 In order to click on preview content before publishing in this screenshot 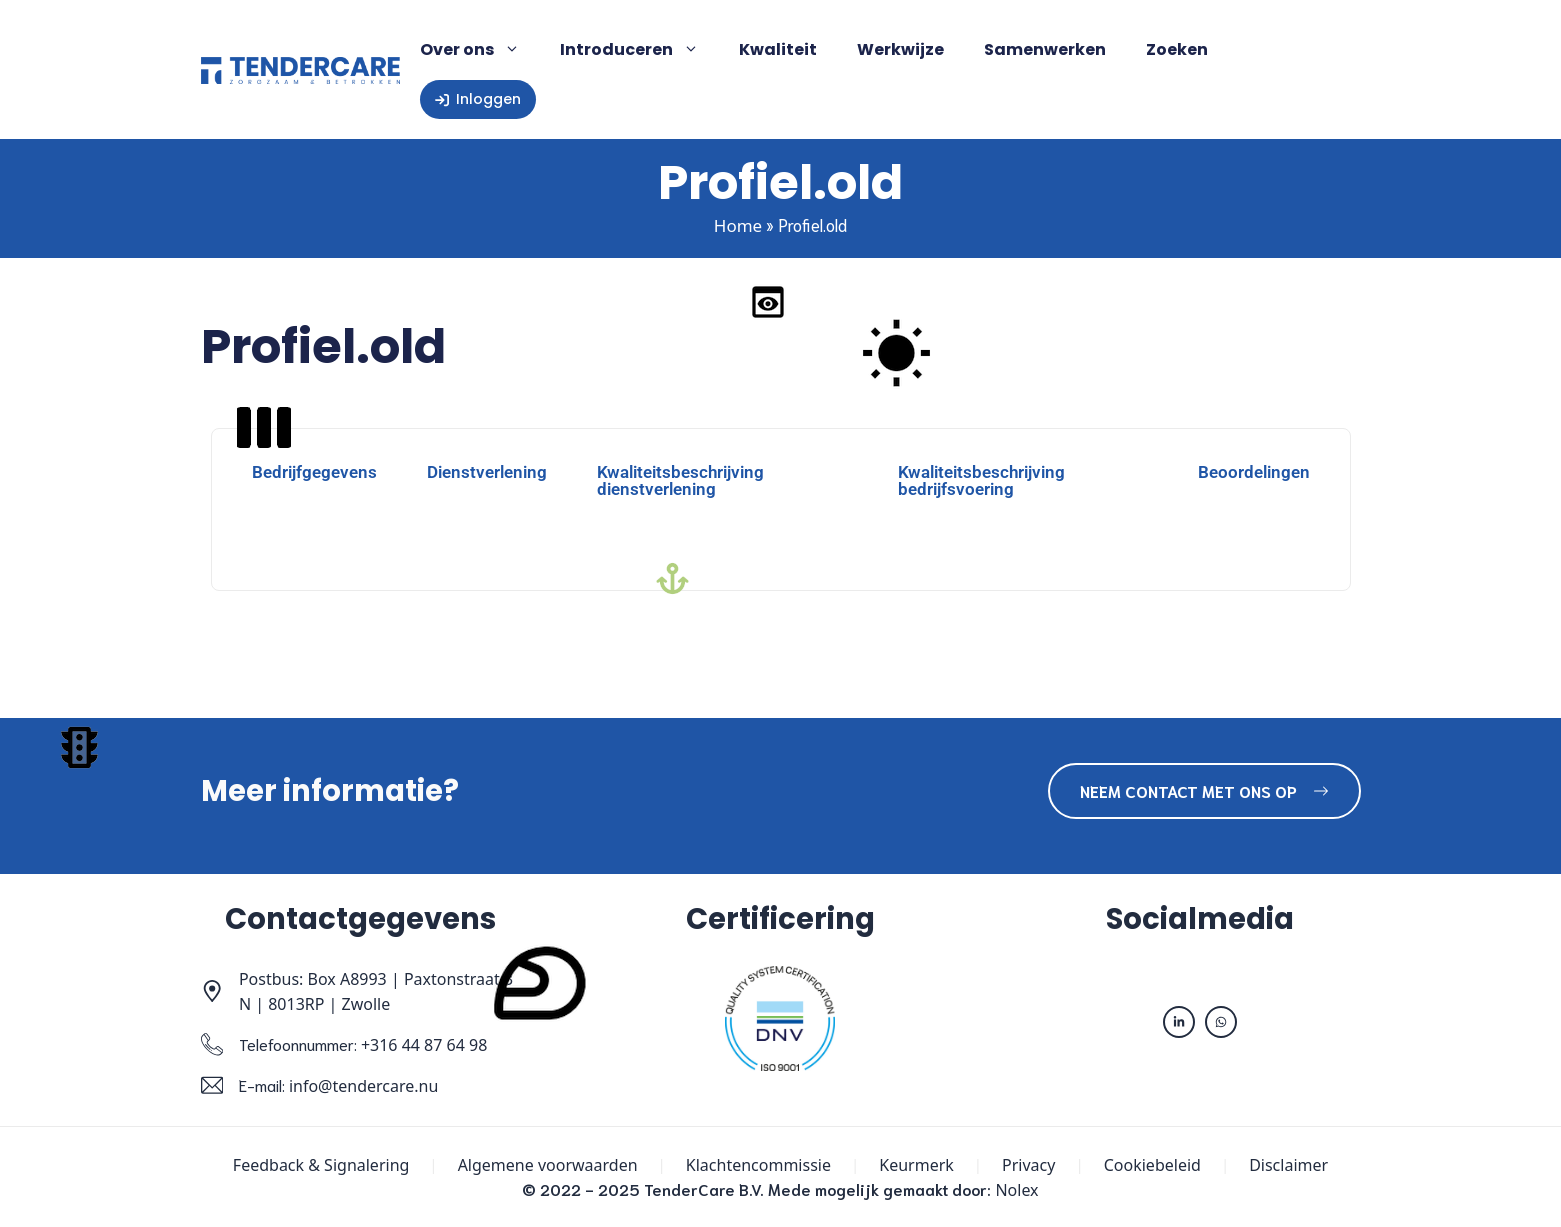, I will do `click(768, 302)`.